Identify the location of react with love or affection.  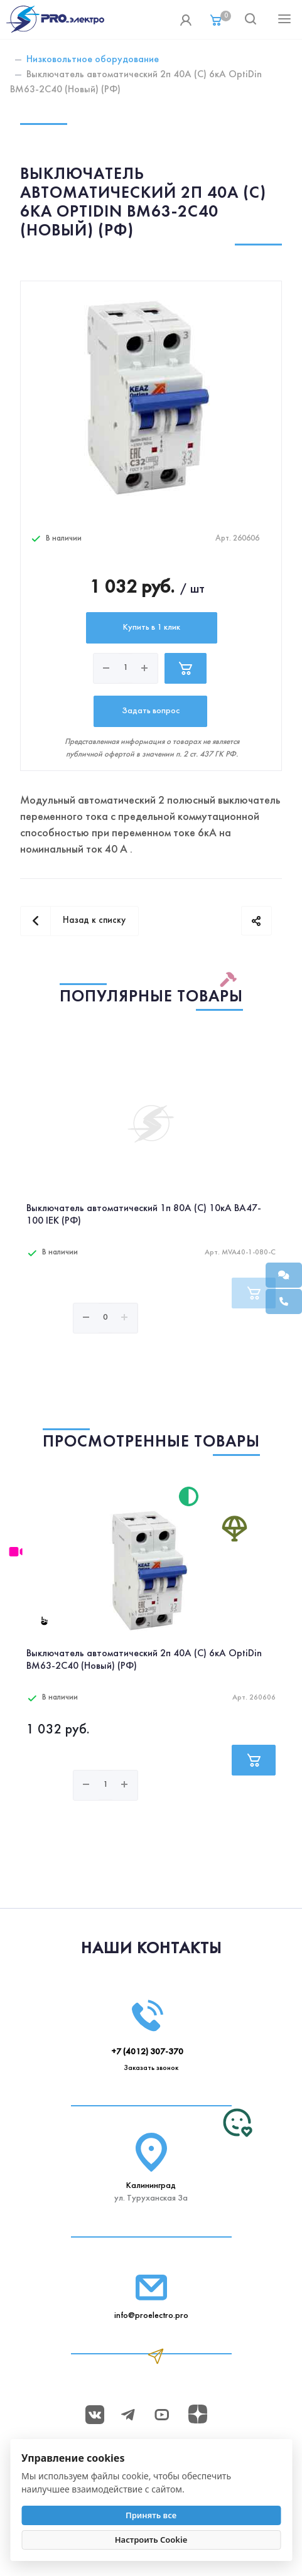
(237, 2122).